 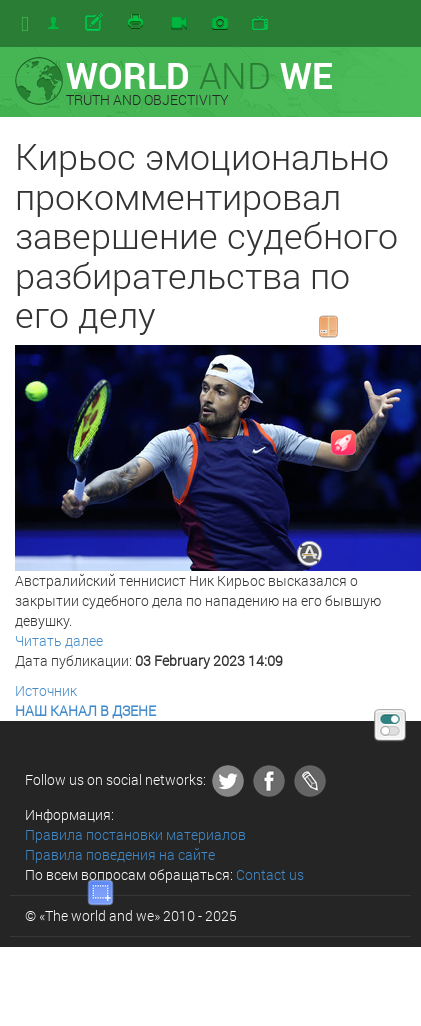 I want to click on launch the games app, so click(x=343, y=442).